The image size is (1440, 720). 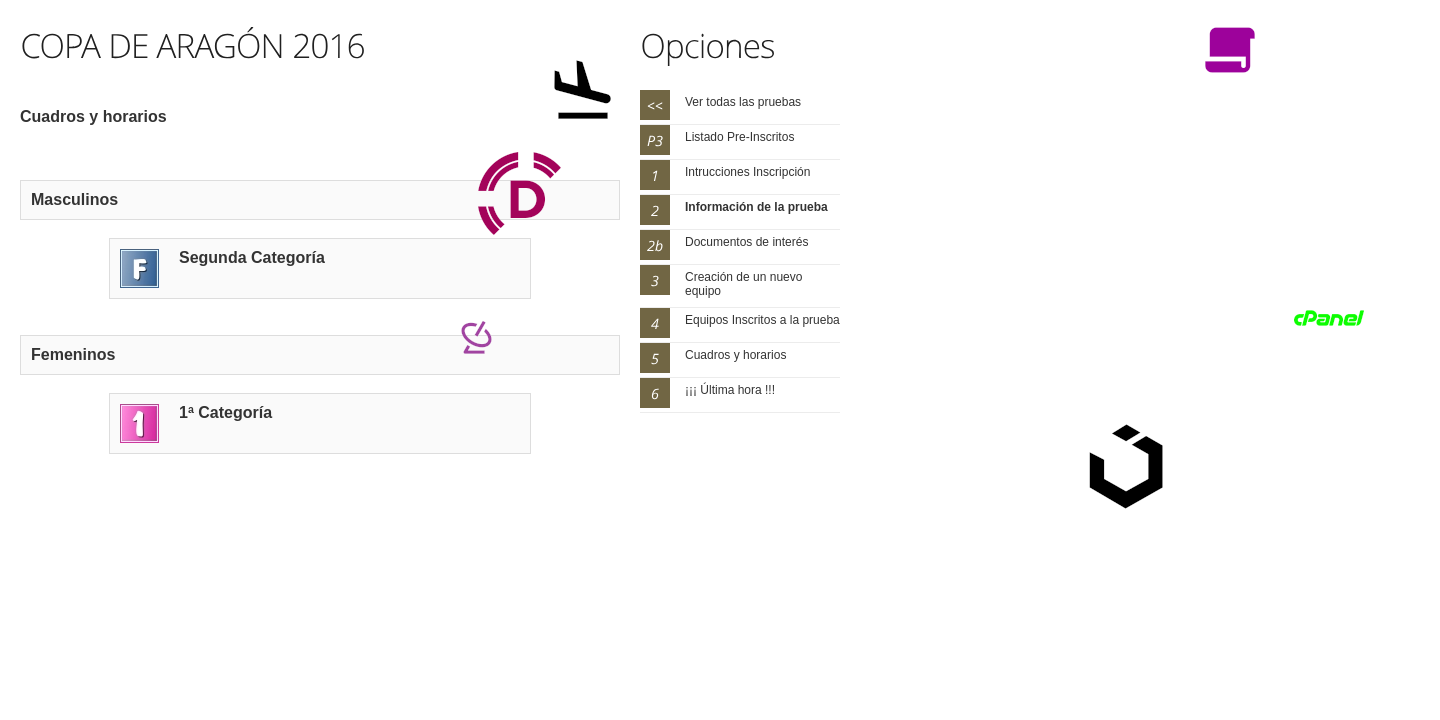 I want to click on UIkit framework logo, so click(x=1126, y=466).